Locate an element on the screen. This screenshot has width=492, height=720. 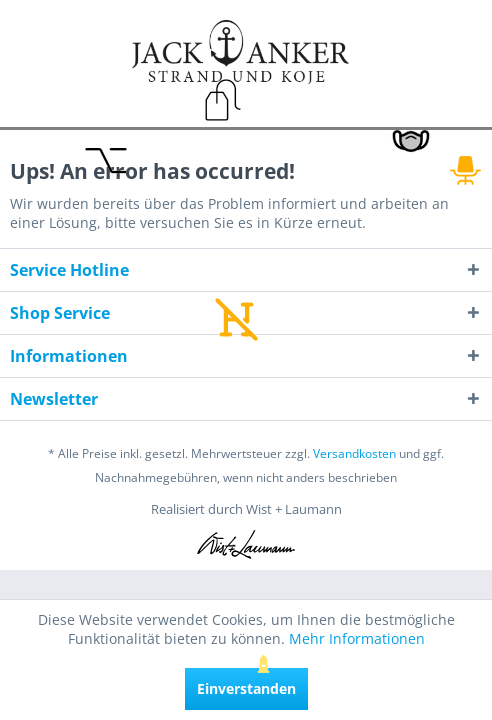
indicates the option or alt key modifier is located at coordinates (106, 159).